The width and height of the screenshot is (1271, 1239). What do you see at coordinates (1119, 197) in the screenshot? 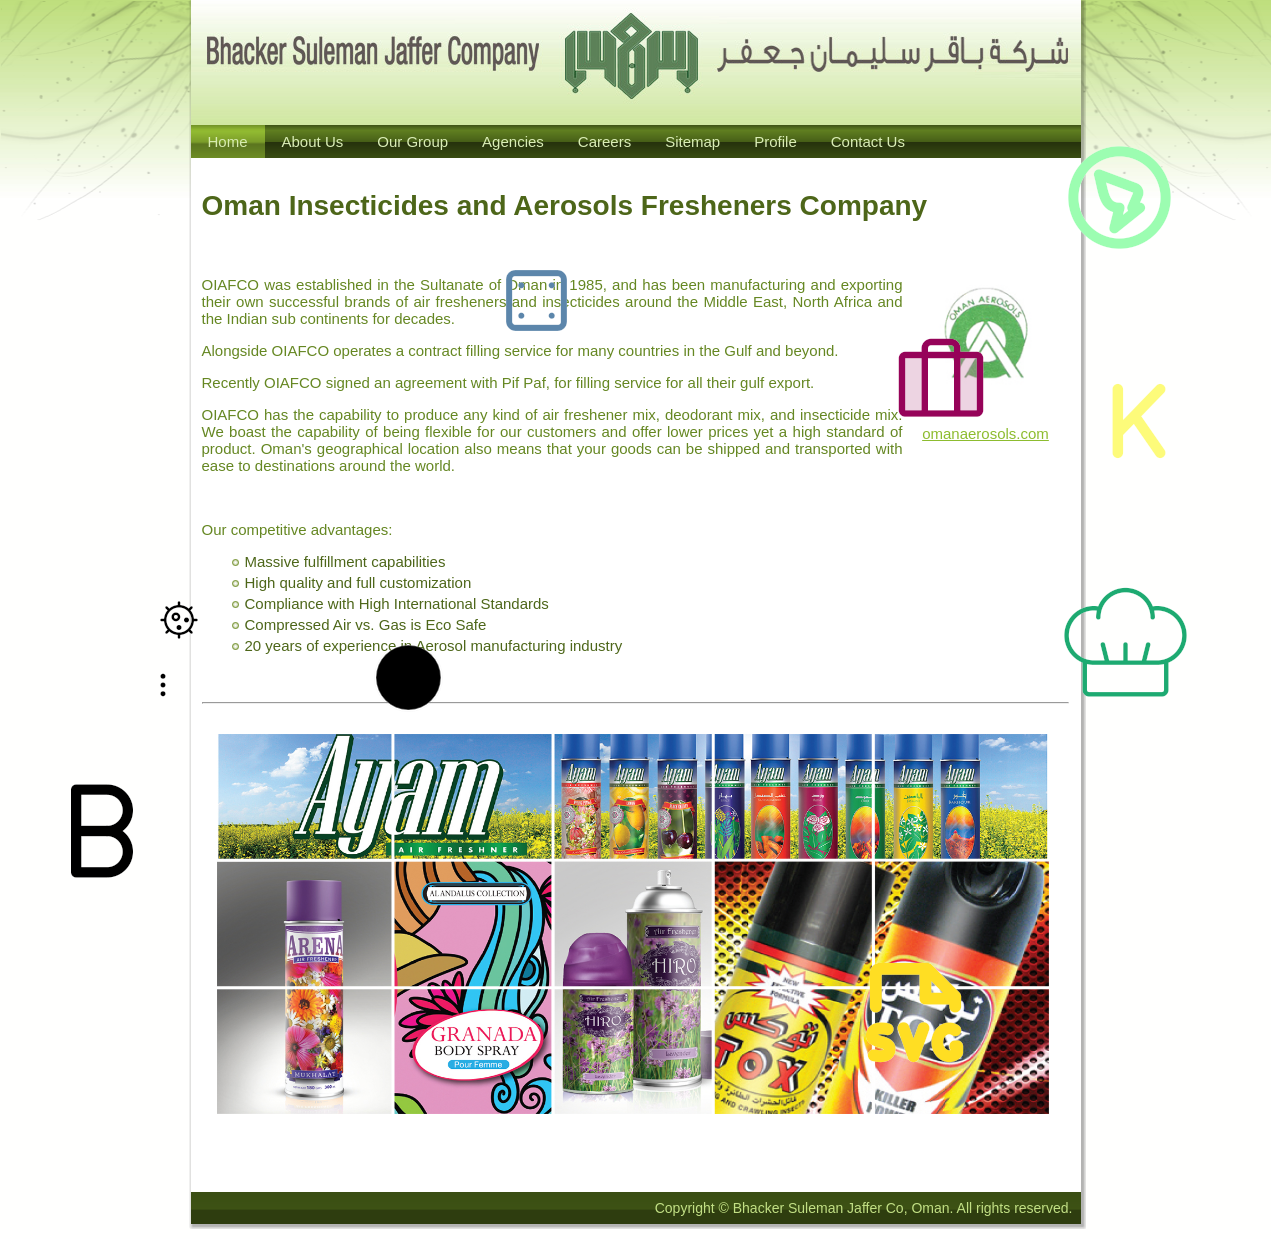
I see `open DingTalk messaging app` at bounding box center [1119, 197].